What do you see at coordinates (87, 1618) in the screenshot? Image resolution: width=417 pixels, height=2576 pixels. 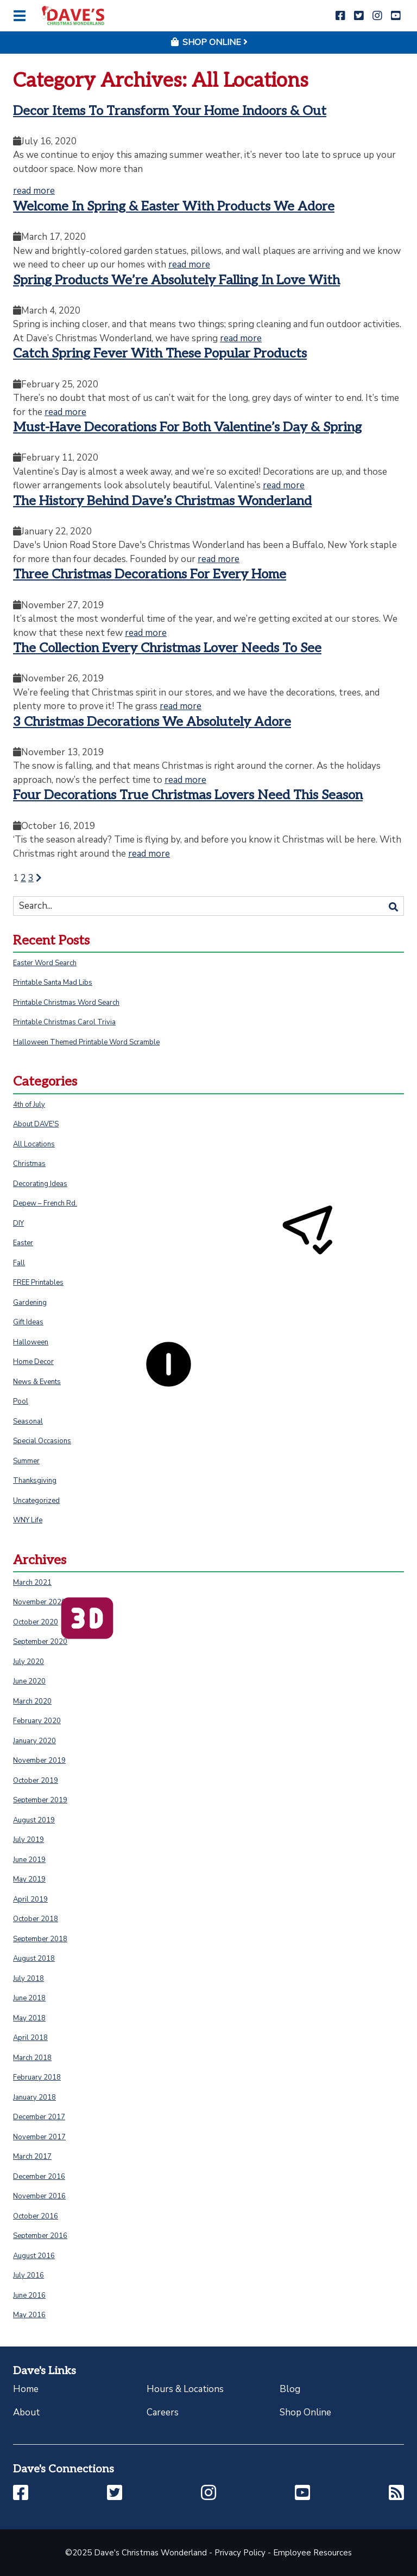 I see `indicates 3D content or viewing mode` at bounding box center [87, 1618].